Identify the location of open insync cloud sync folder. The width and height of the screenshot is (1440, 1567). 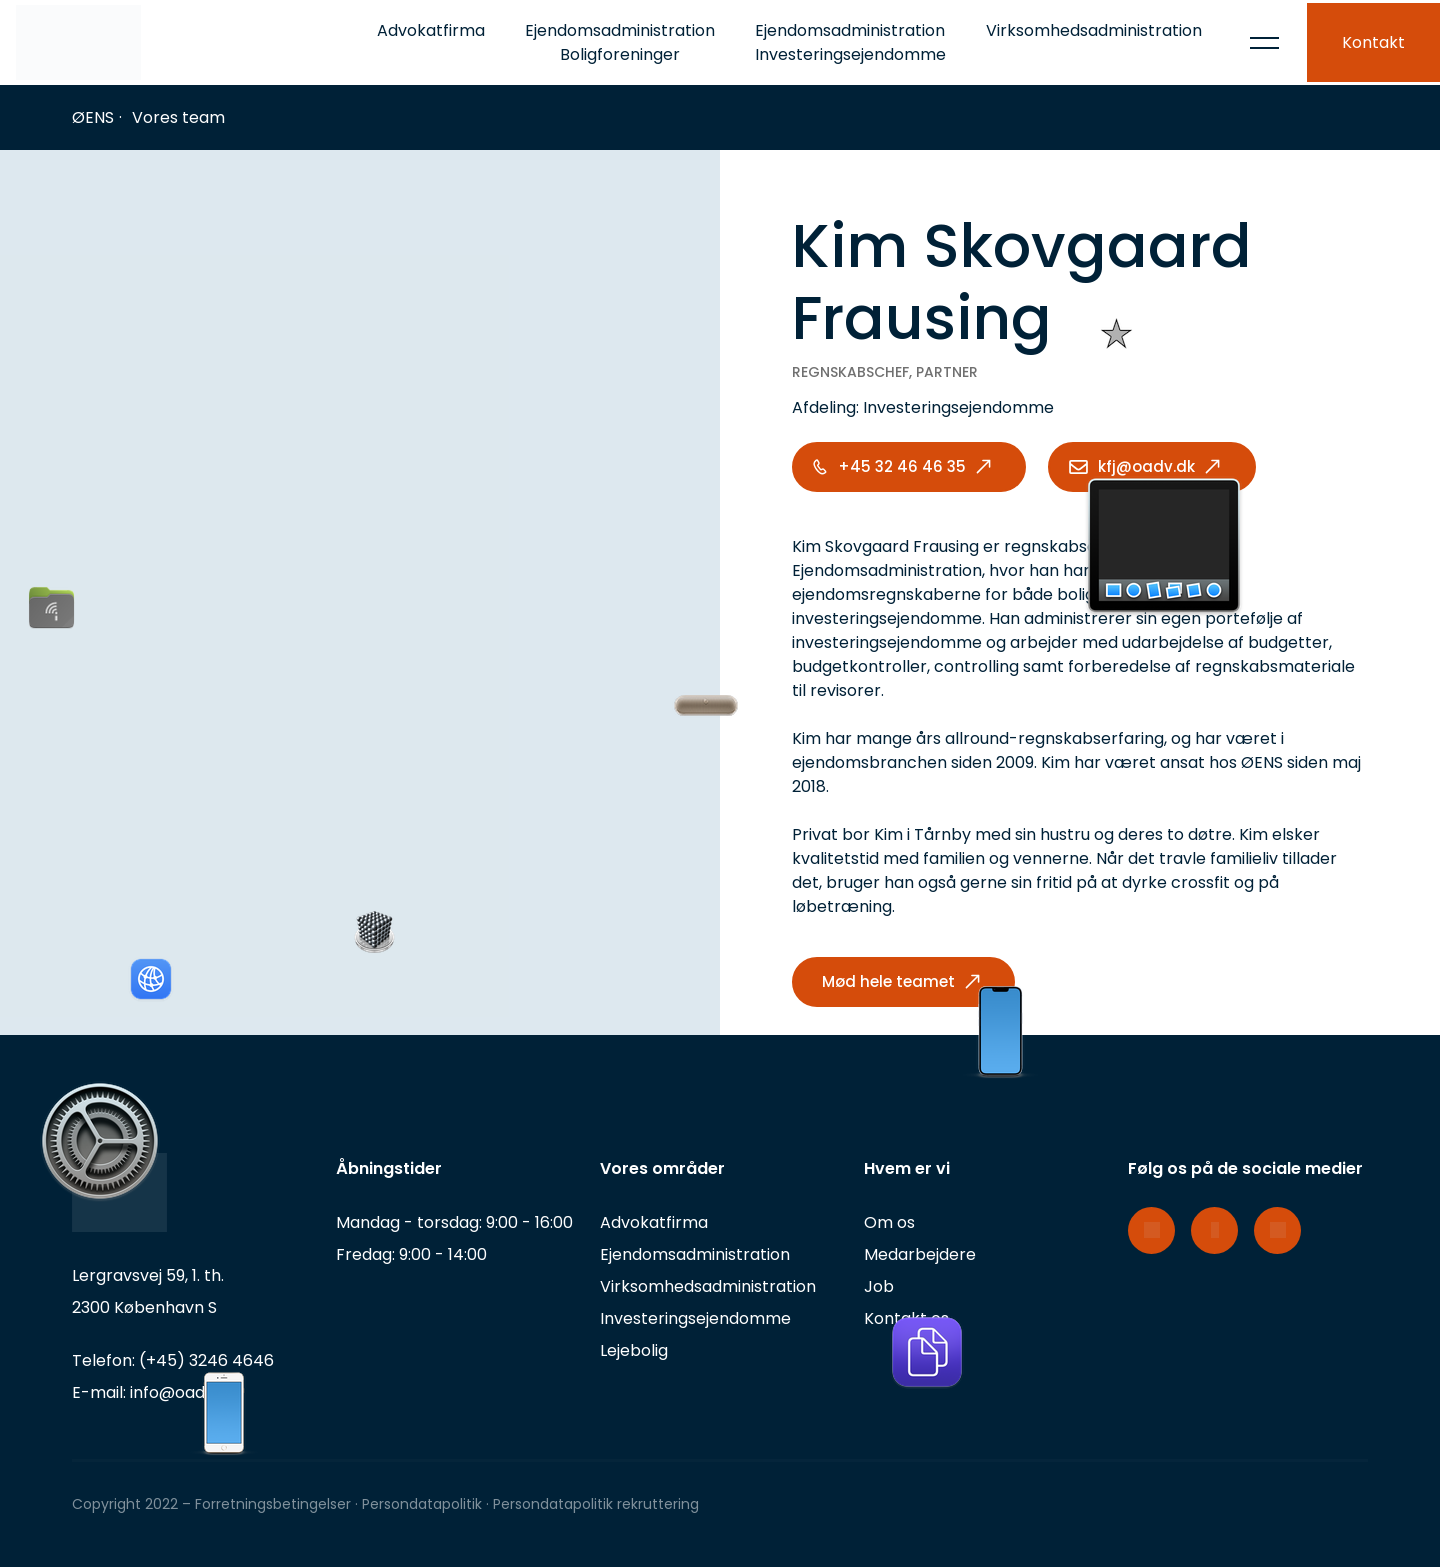
(51, 607).